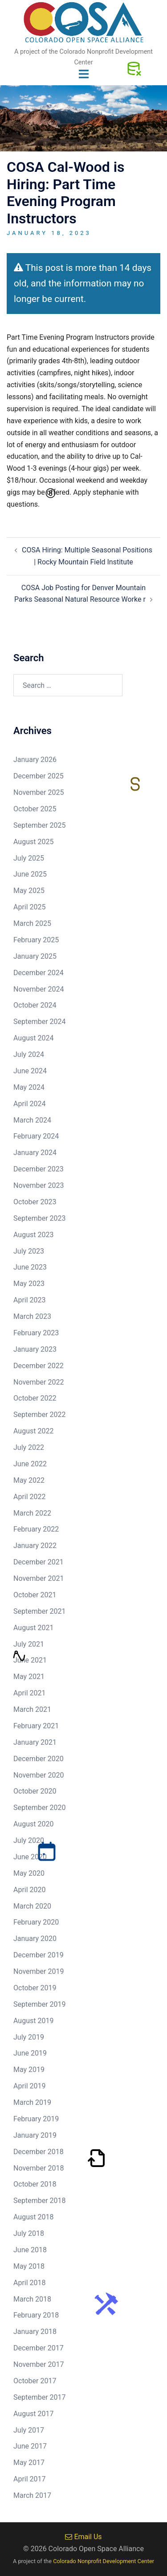  I want to click on indicates step 8 in a multi-step process, so click(50, 493).